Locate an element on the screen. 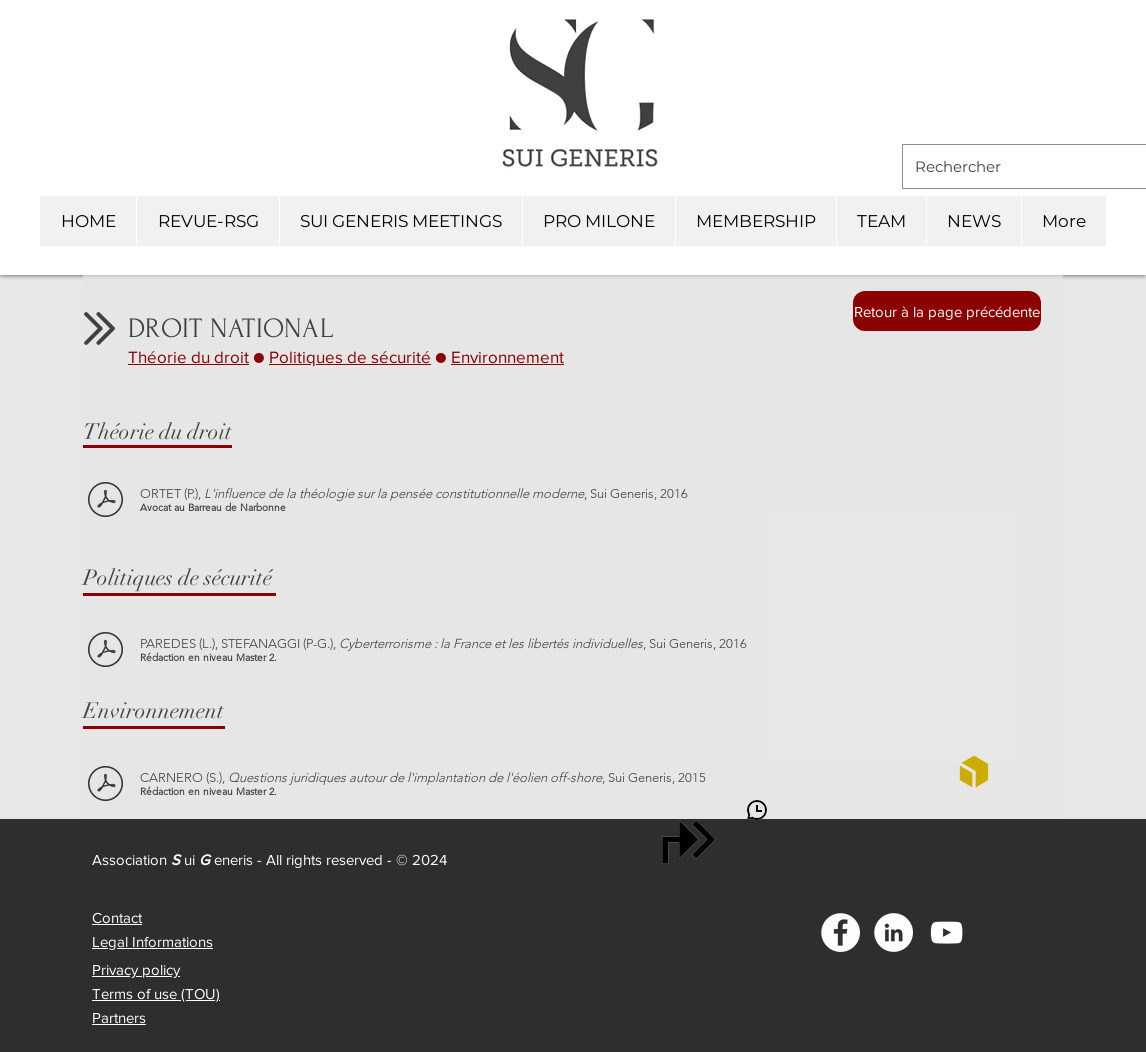 The image size is (1146, 1052). access box cloud storage is located at coordinates (974, 772).